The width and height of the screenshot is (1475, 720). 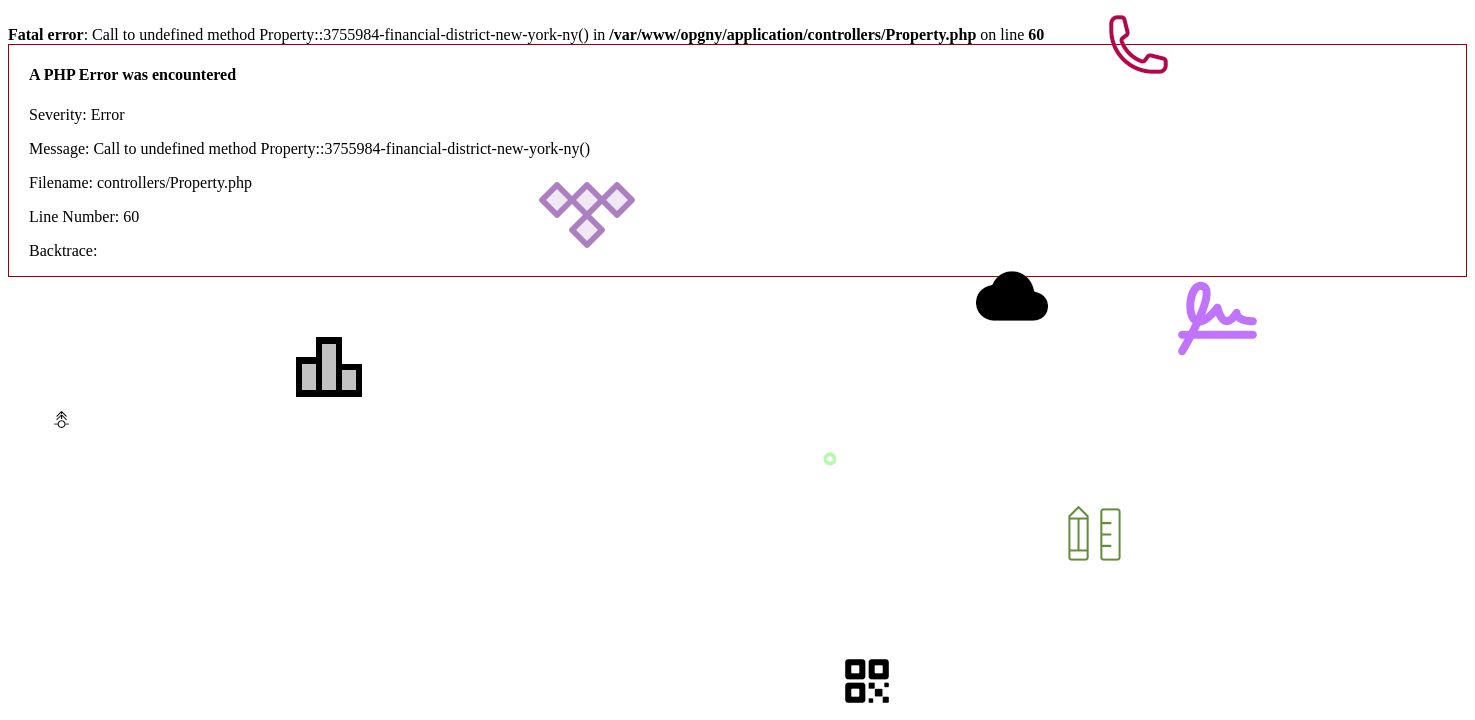 What do you see at coordinates (1012, 296) in the screenshot?
I see `access cloud storage` at bounding box center [1012, 296].